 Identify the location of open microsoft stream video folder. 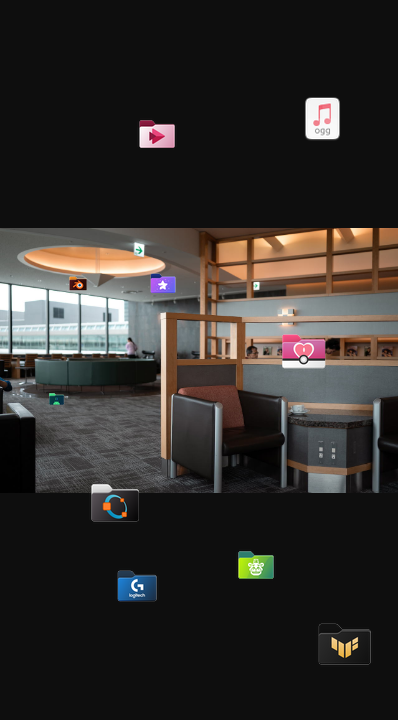
(157, 135).